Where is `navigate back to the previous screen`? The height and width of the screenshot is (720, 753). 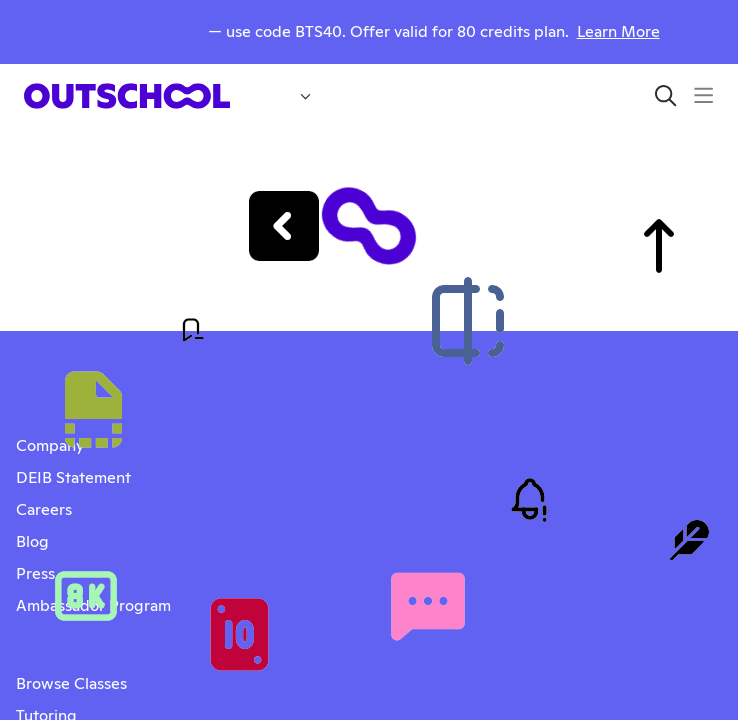
navigate back to the previous screen is located at coordinates (284, 226).